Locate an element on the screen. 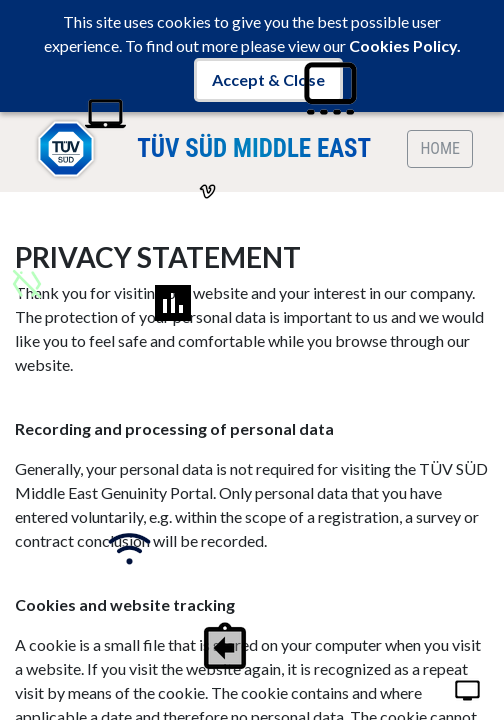  return or send back an assignment is located at coordinates (225, 648).